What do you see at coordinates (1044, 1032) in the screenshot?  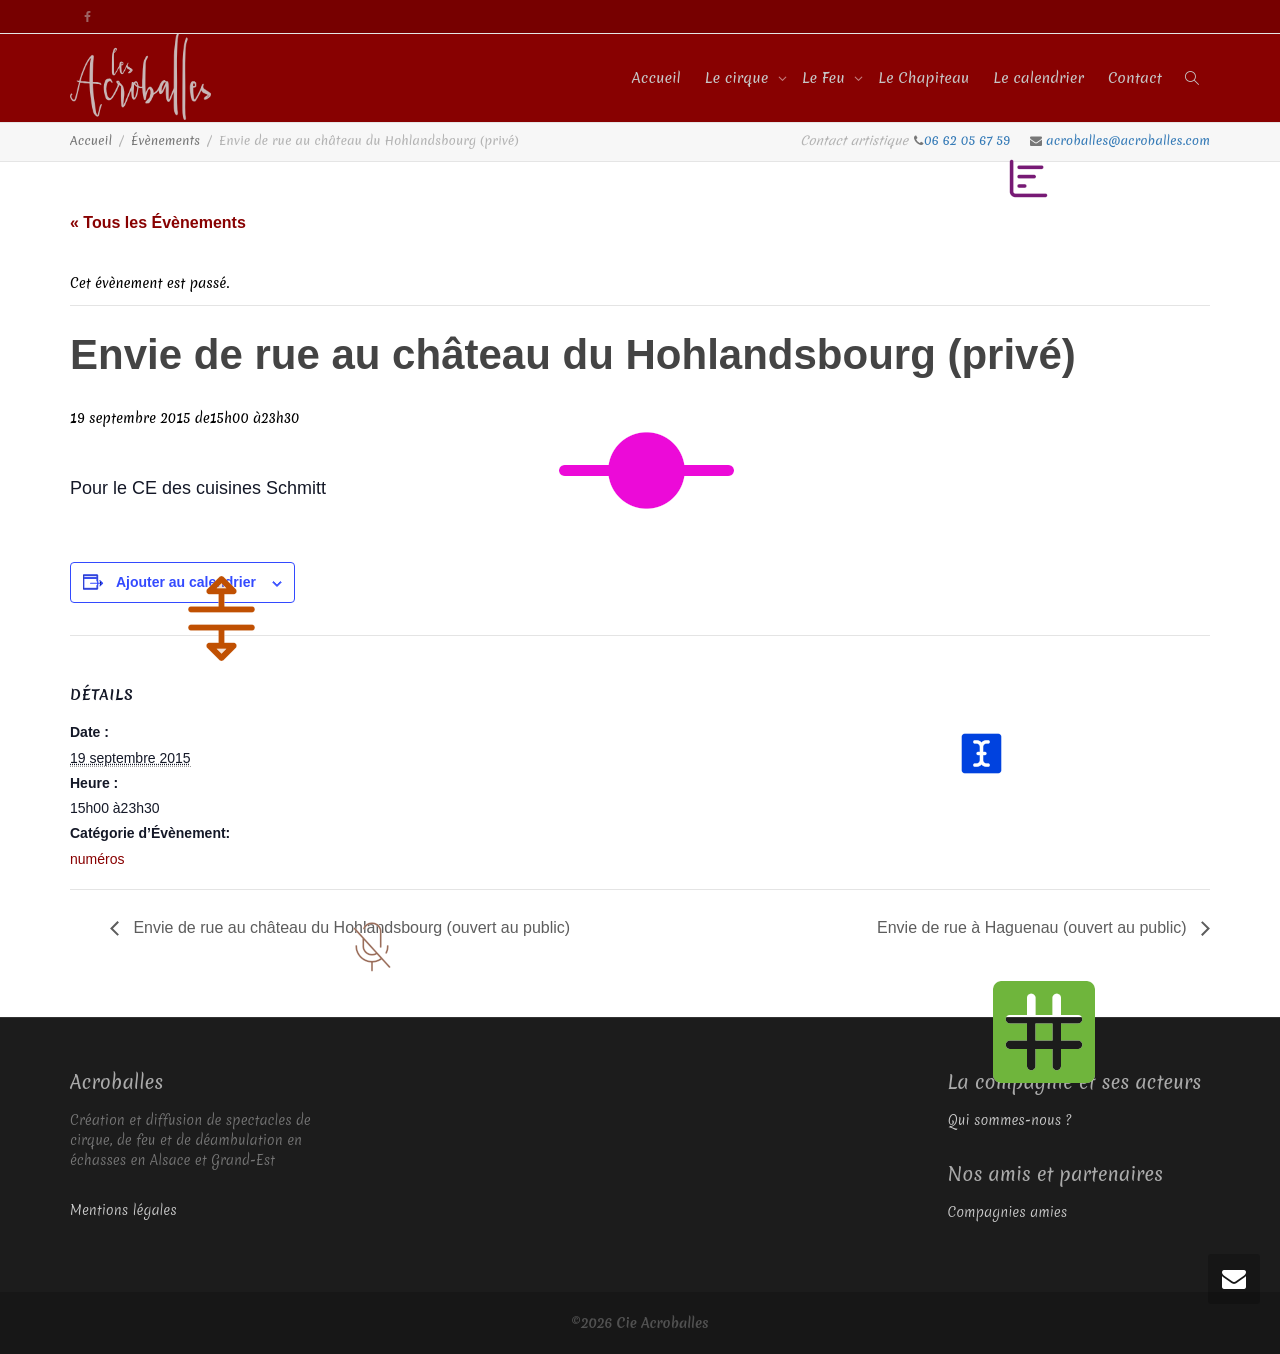 I see `add or browse hashtags` at bounding box center [1044, 1032].